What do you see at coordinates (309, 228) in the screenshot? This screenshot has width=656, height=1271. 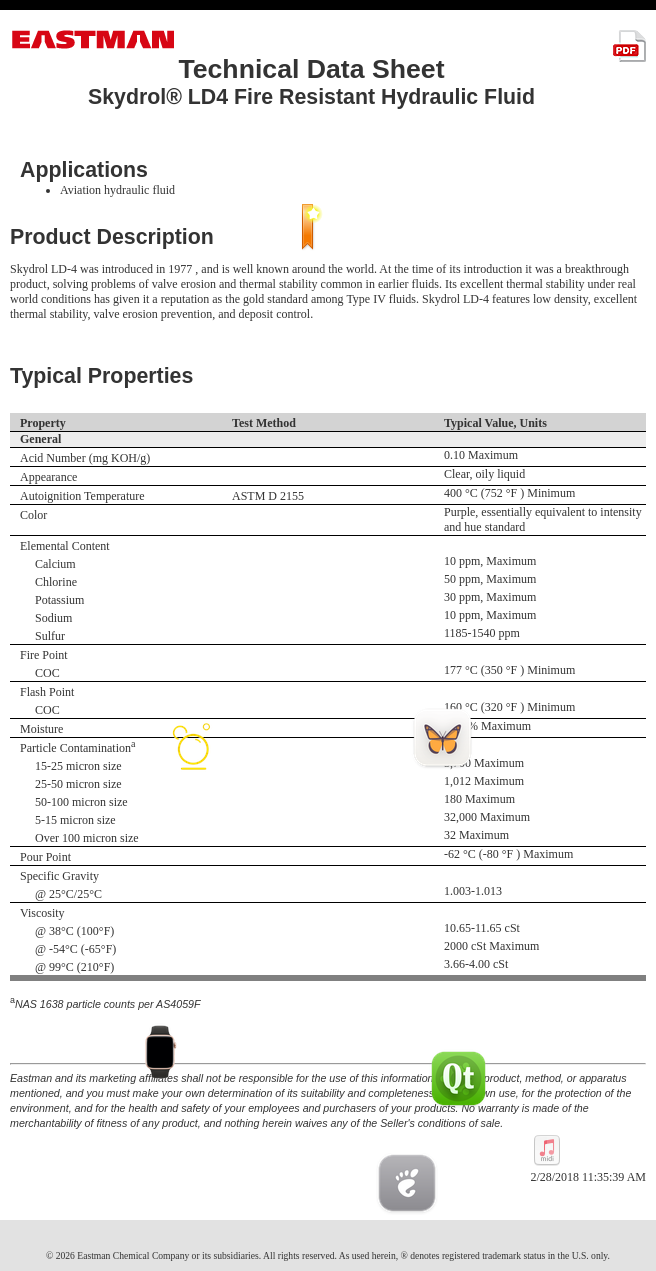 I see `add a new bookmark` at bounding box center [309, 228].